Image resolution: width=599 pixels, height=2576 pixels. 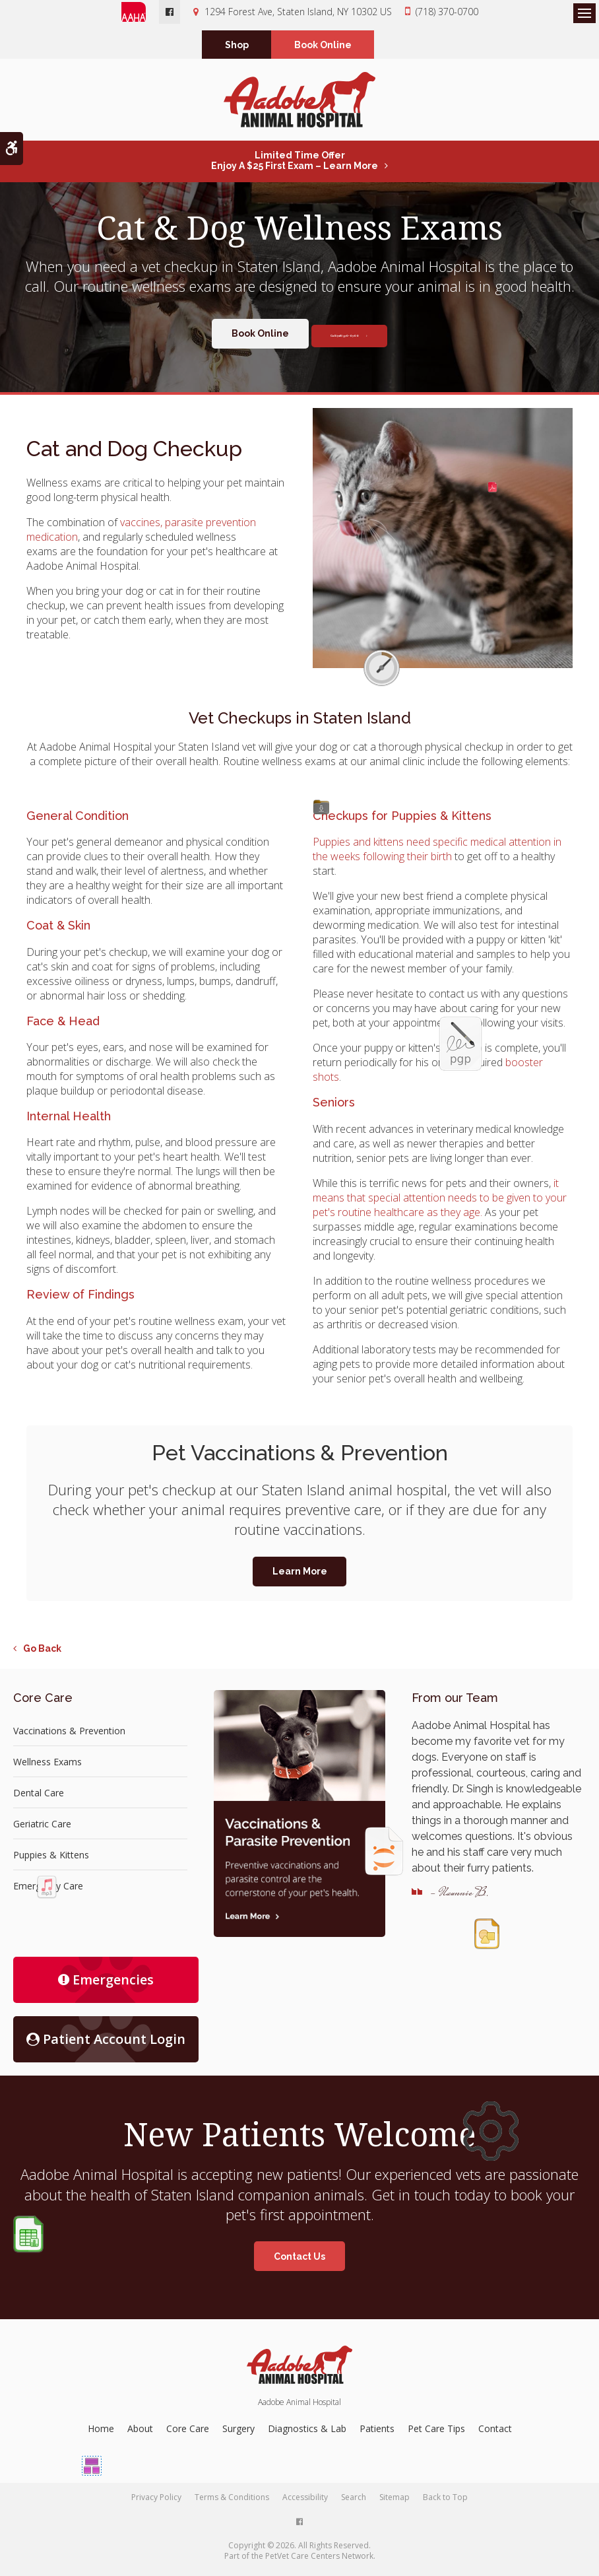 I want to click on open an opendocument graphics file, so click(x=487, y=1934).